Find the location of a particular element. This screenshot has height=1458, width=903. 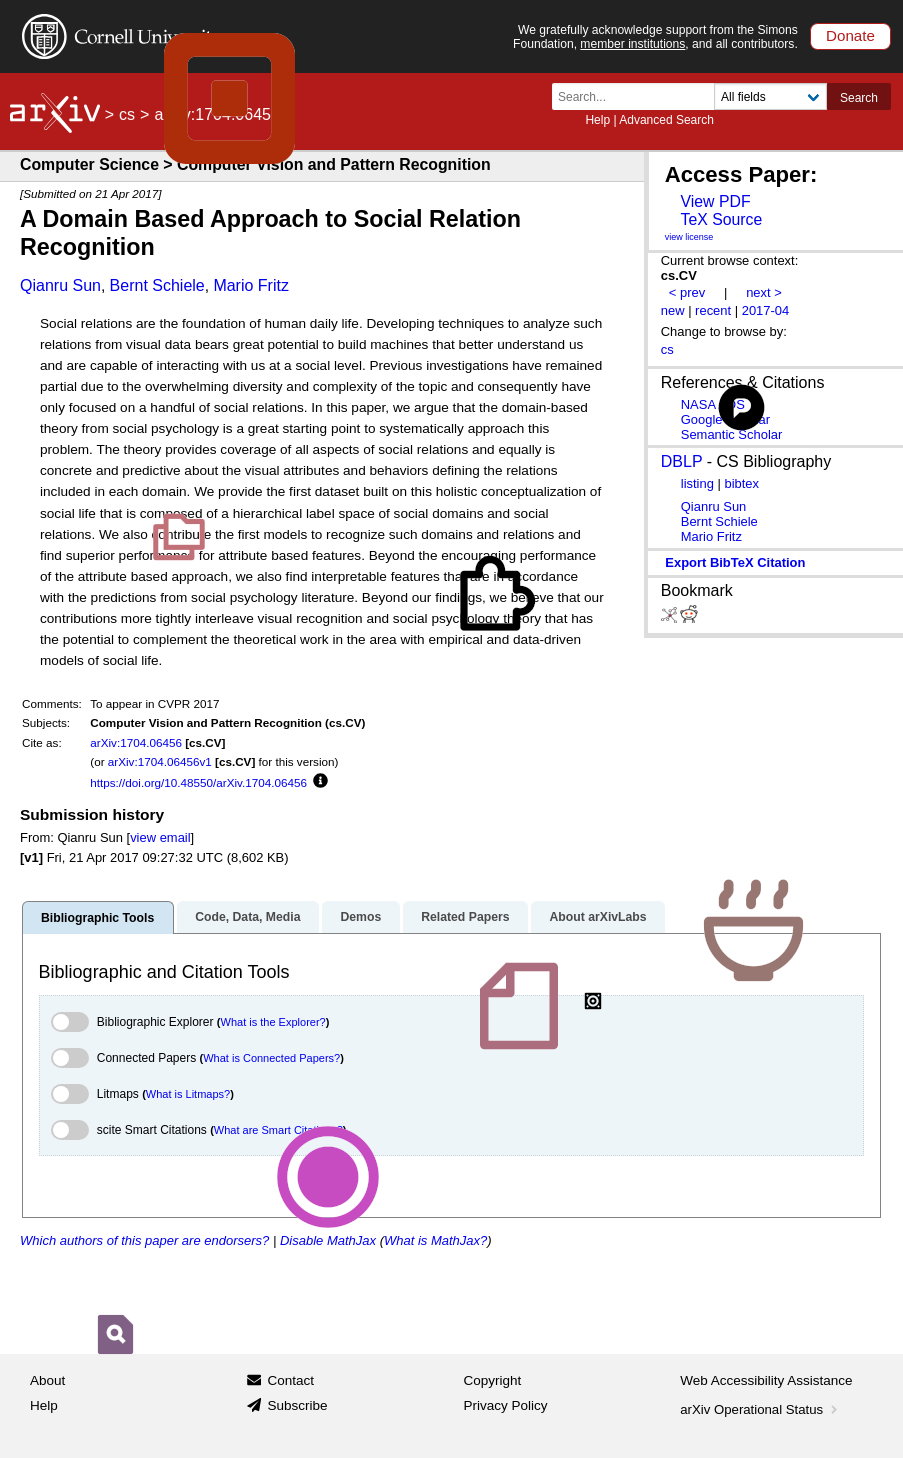

open the Square payment app is located at coordinates (229, 98).